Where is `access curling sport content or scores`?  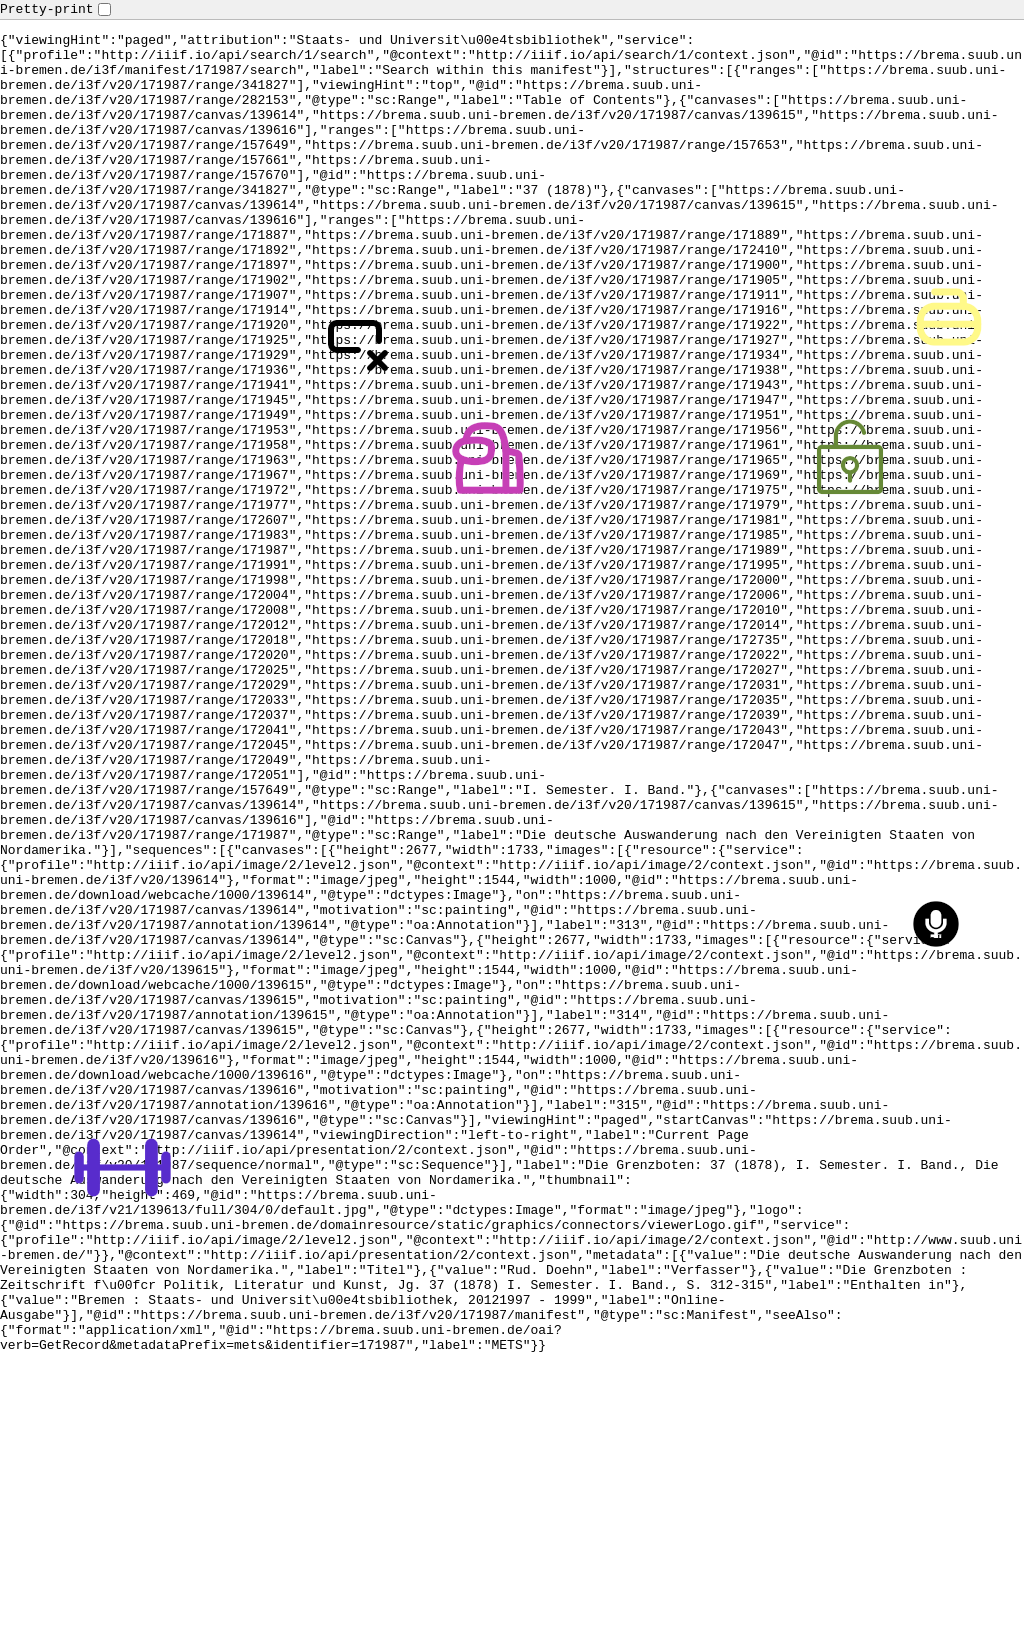
access curling sport content or scores is located at coordinates (949, 317).